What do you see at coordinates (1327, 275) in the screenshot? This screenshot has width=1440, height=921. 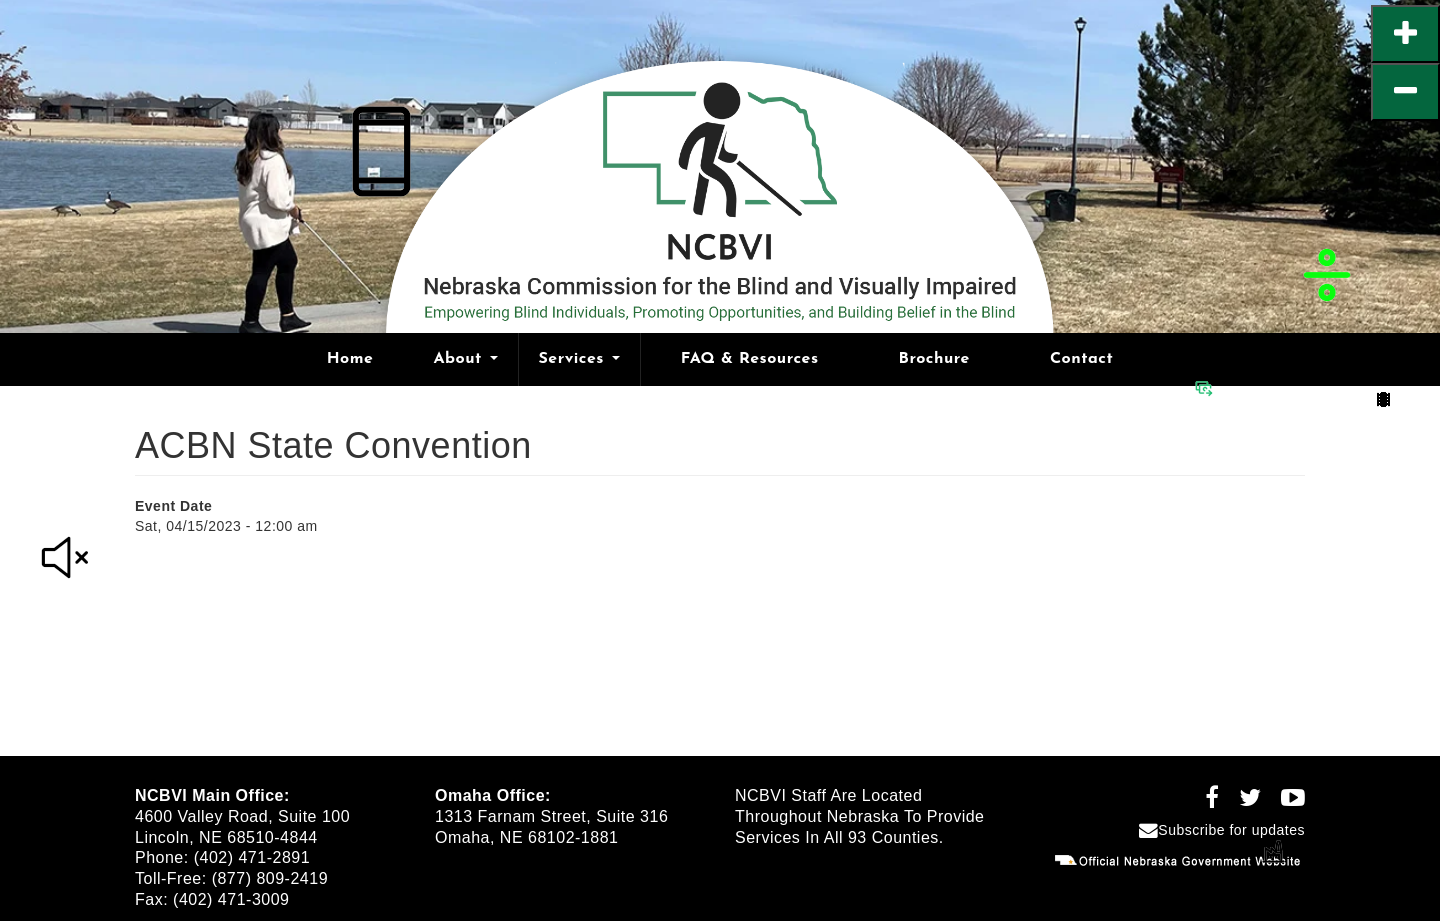 I see `perform division calculation` at bounding box center [1327, 275].